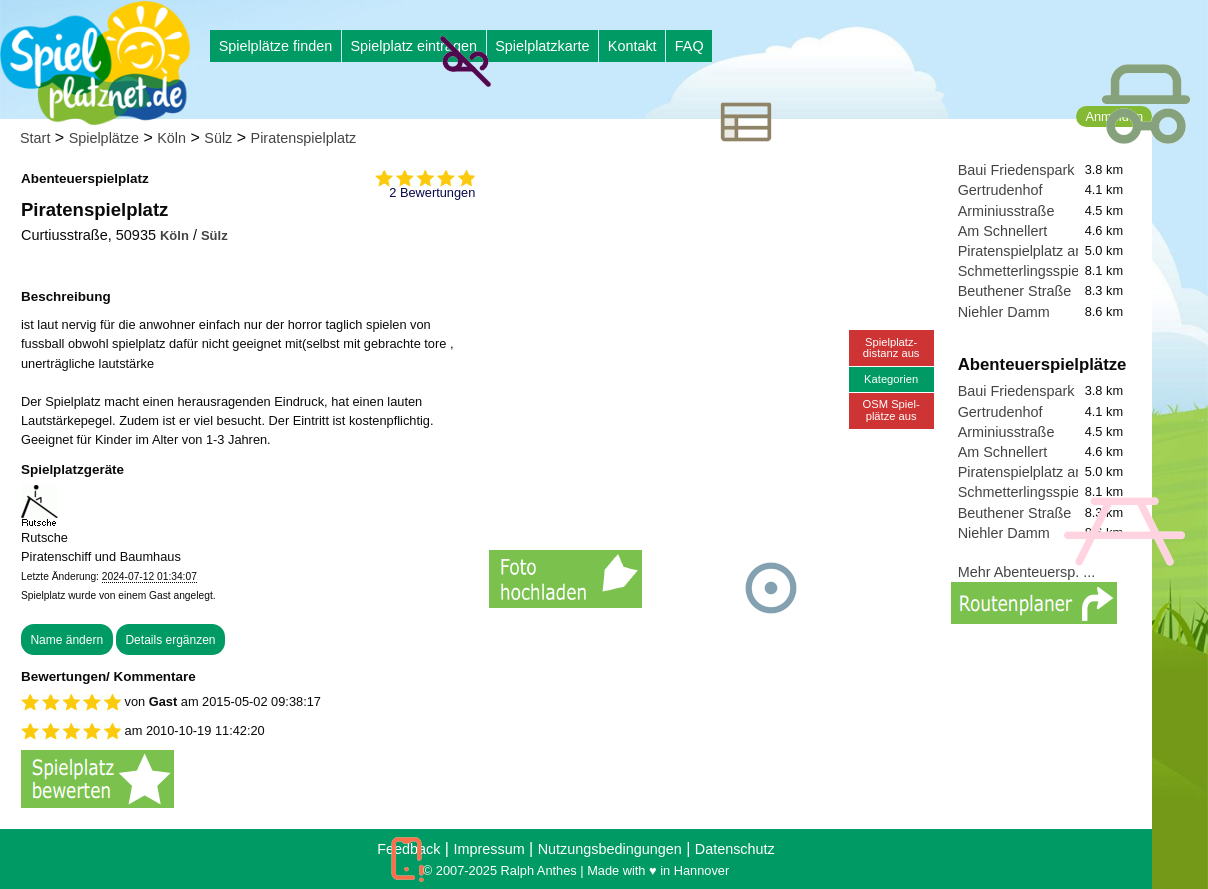  I want to click on mobile device error or warning, so click(406, 858).